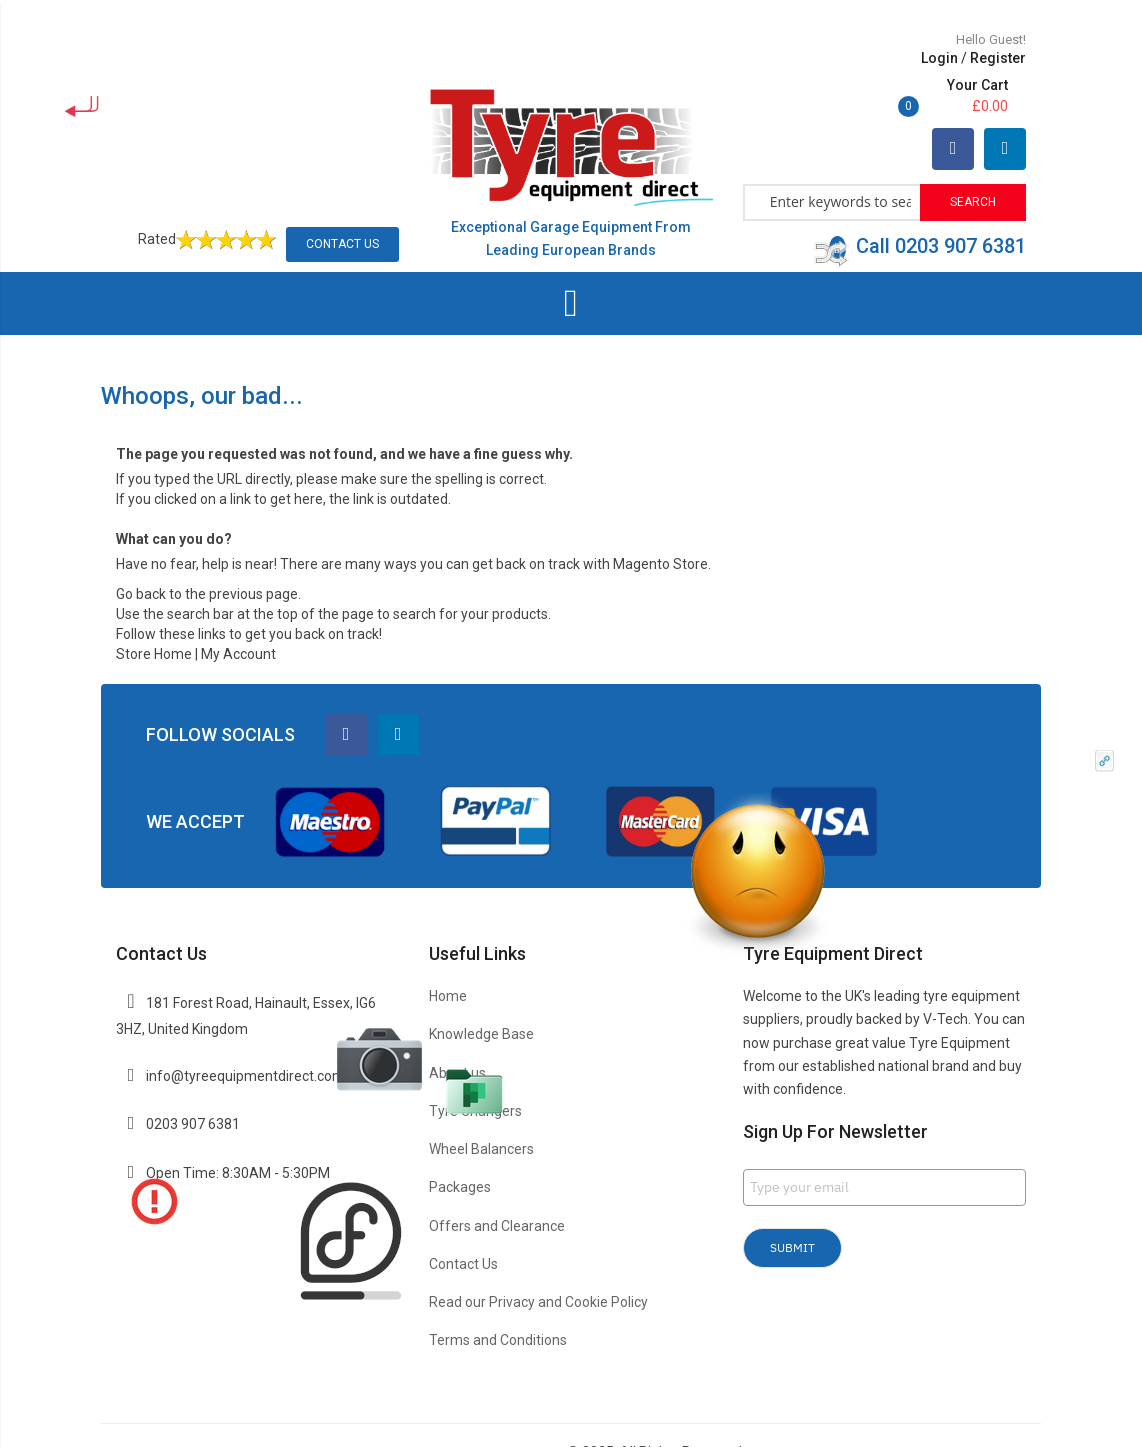 This screenshot has width=1142, height=1447. Describe the element at coordinates (379, 1058) in the screenshot. I see `open camera app` at that location.